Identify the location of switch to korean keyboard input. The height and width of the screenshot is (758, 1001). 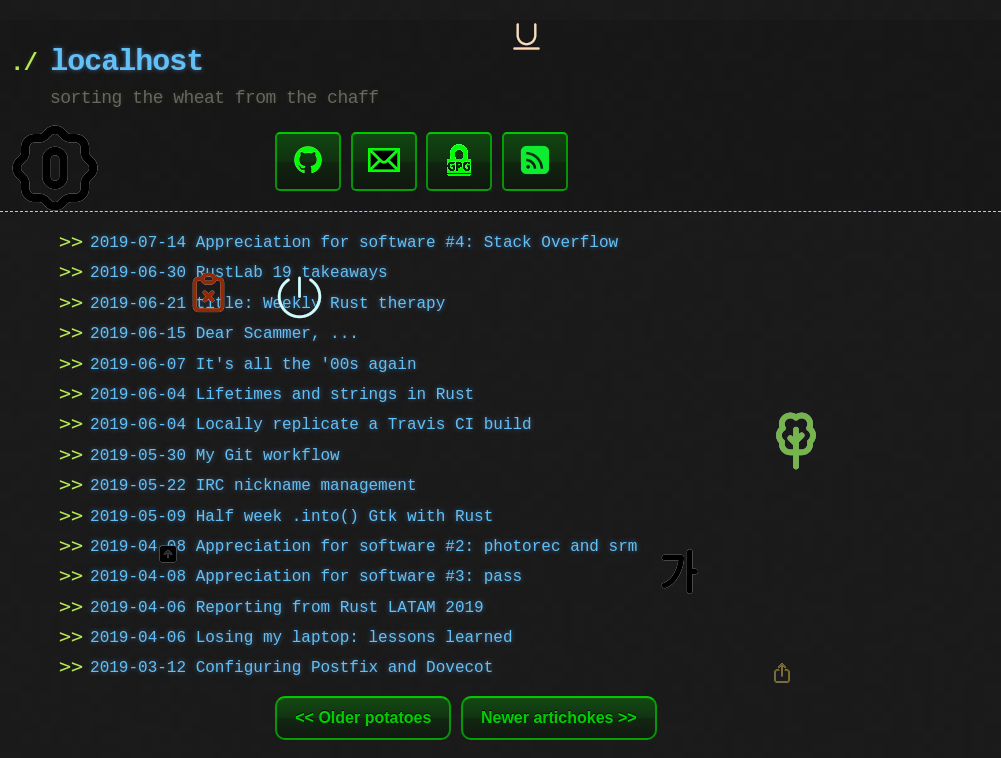
(678, 571).